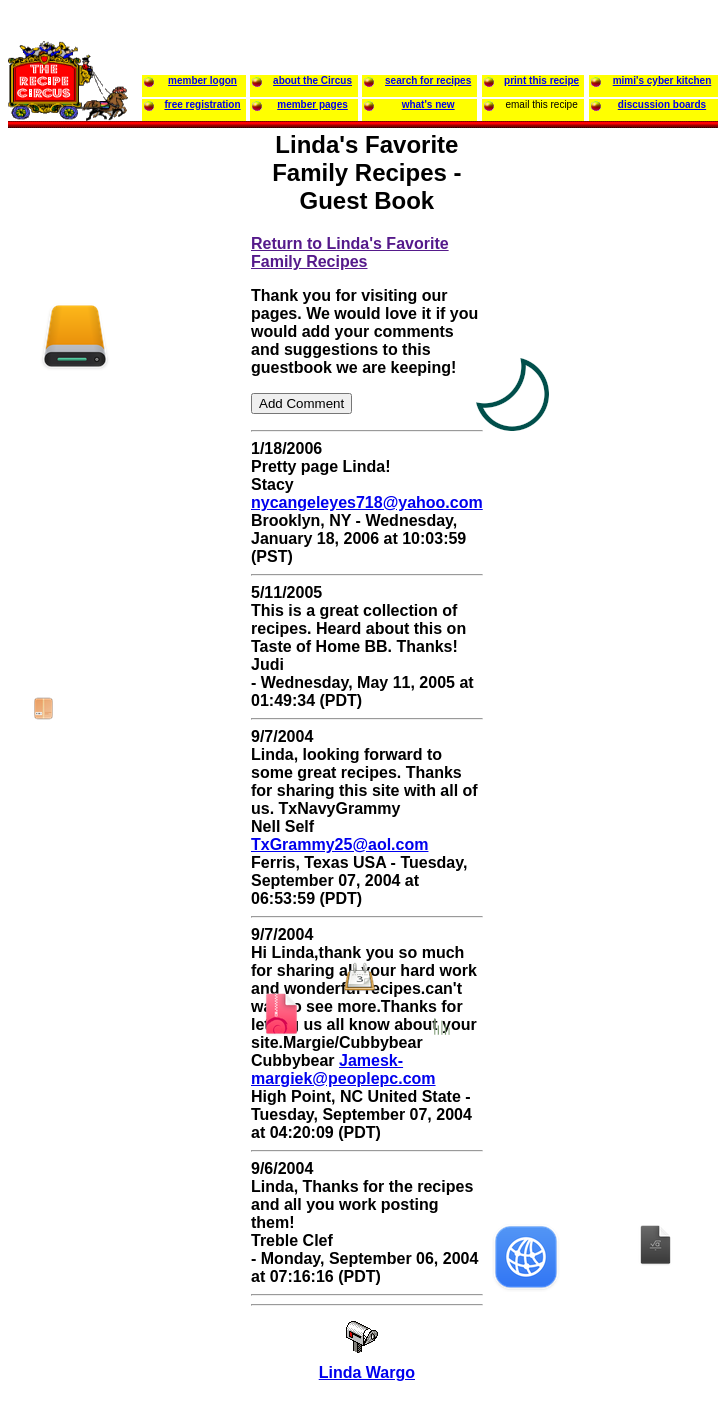  What do you see at coordinates (512, 394) in the screenshot?
I see `indicates half-width input mode is active in fcitx` at bounding box center [512, 394].